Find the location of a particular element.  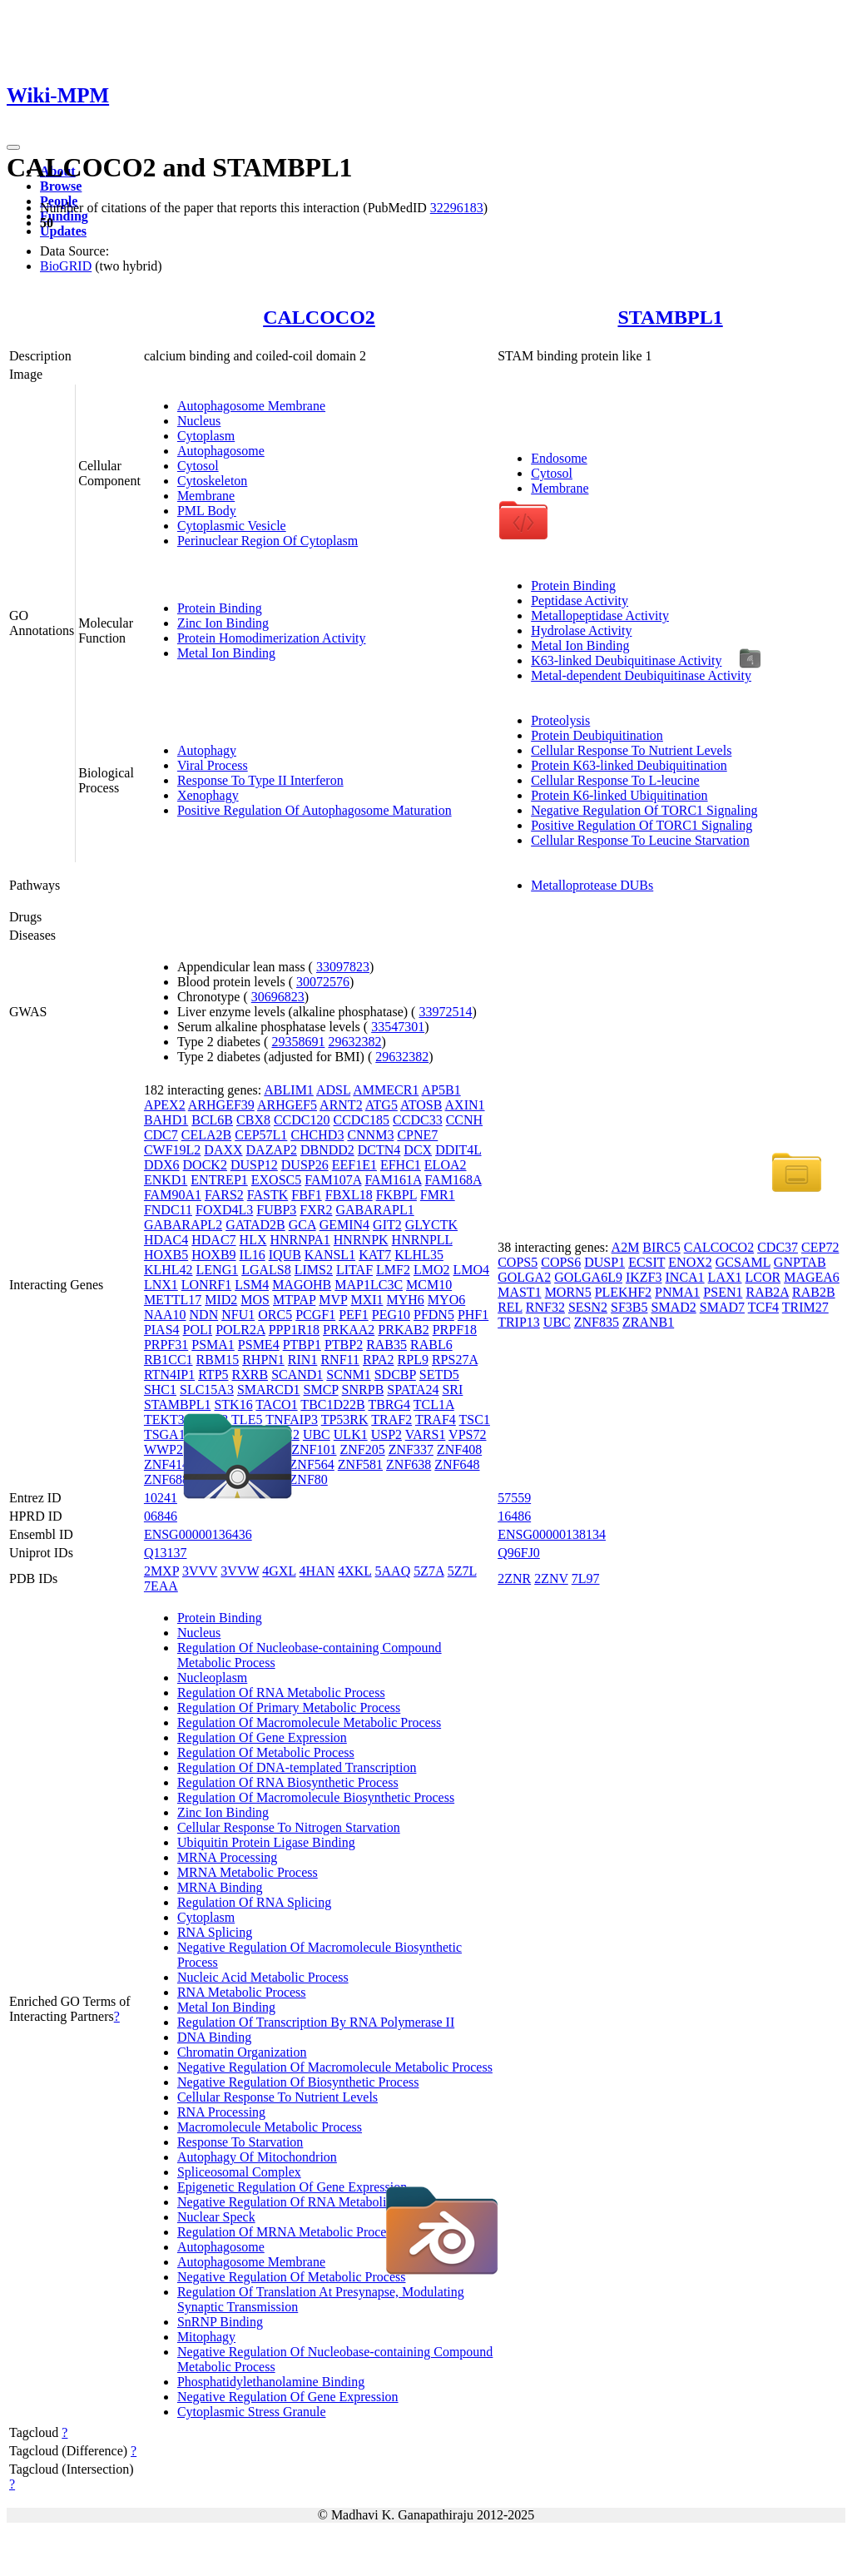

open desktop folder is located at coordinates (796, 1172).